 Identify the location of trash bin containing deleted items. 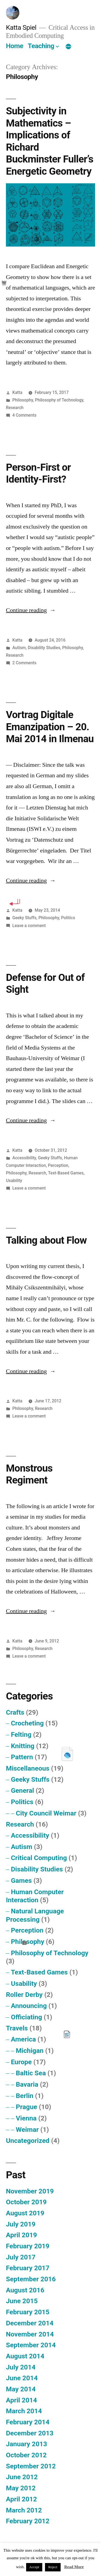
(4, 283).